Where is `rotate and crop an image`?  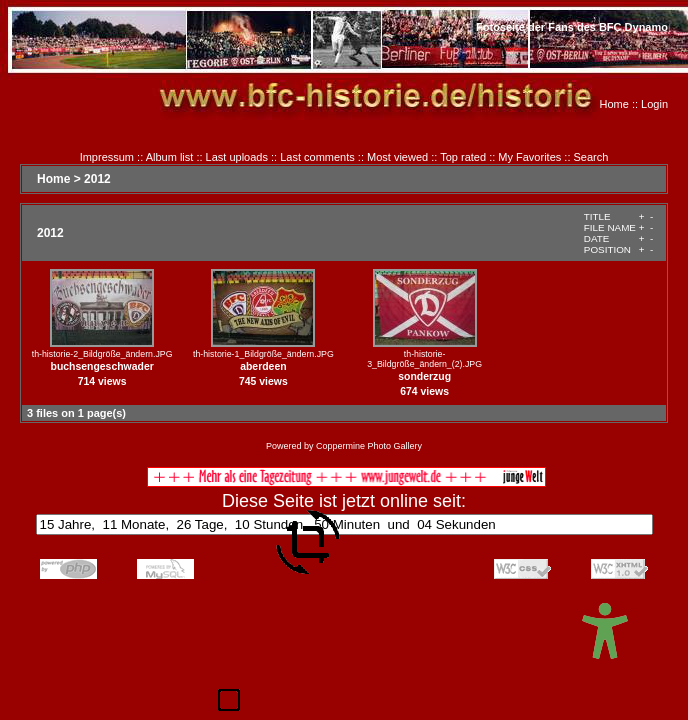 rotate and crop an image is located at coordinates (308, 542).